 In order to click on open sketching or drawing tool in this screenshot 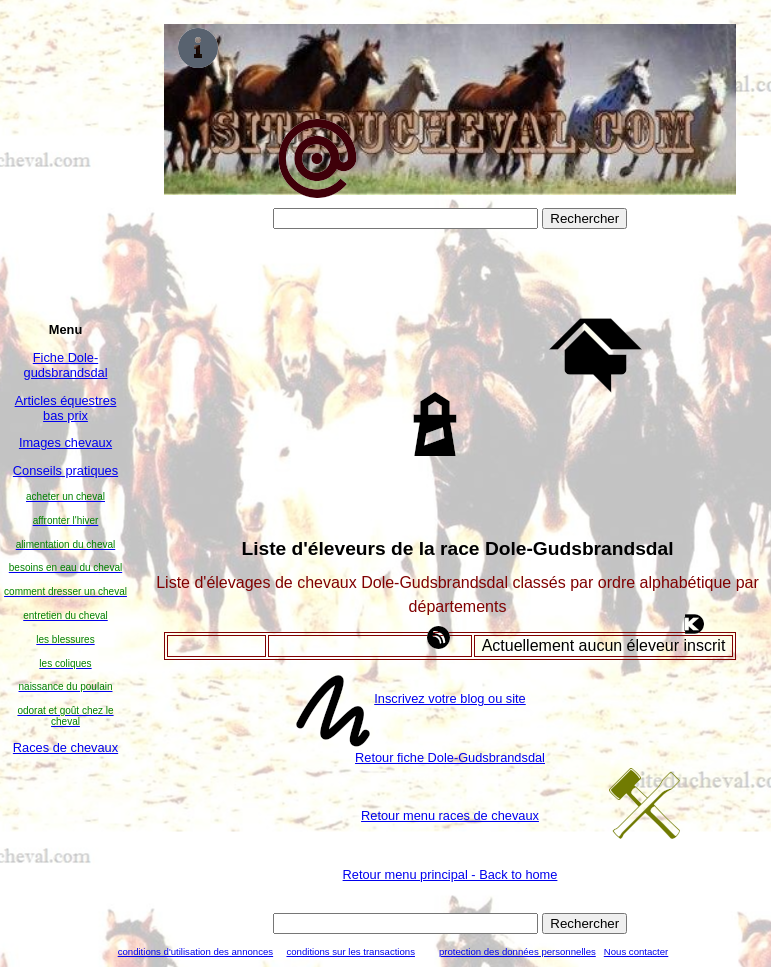, I will do `click(333, 712)`.